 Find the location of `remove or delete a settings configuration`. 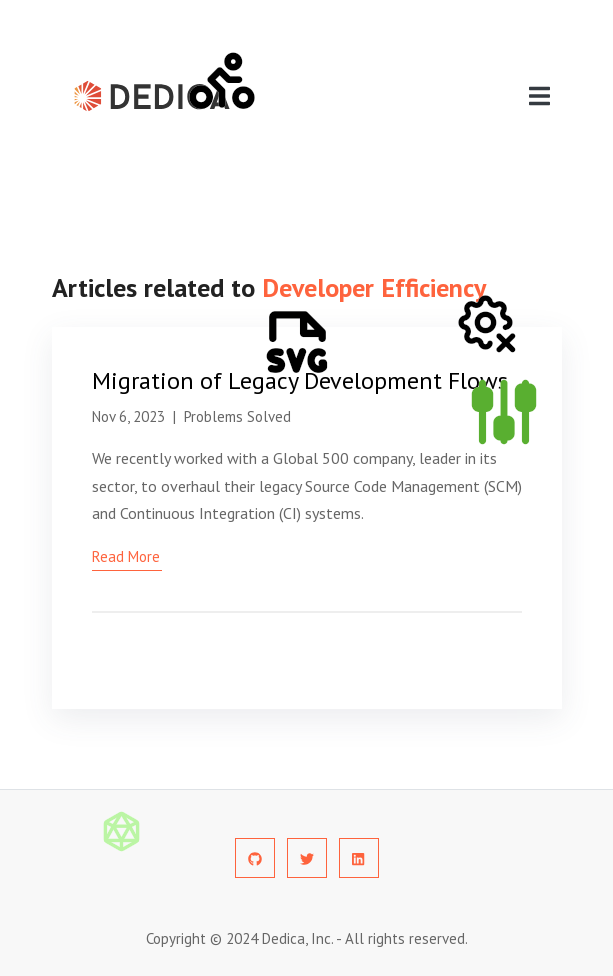

remove or delete a settings configuration is located at coordinates (485, 322).